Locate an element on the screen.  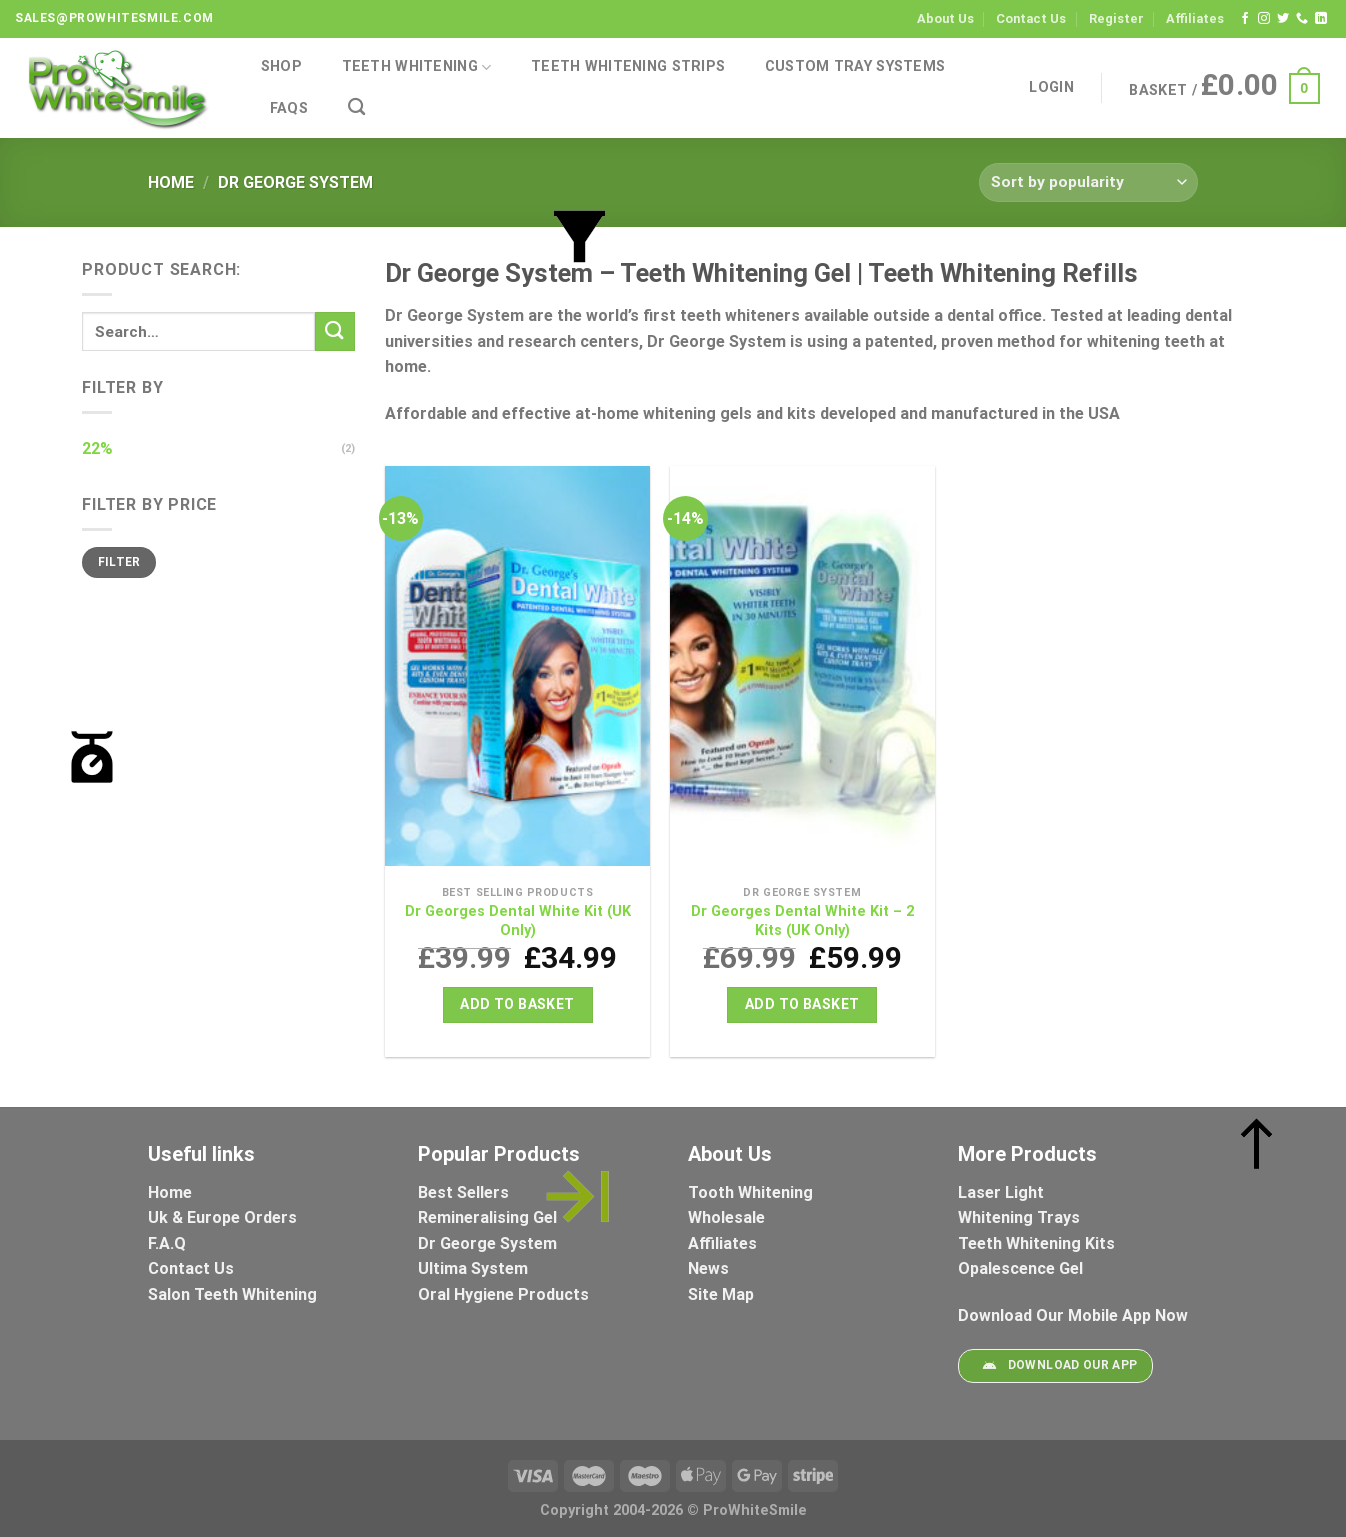
collapse panel to the right is located at coordinates (579, 1196).